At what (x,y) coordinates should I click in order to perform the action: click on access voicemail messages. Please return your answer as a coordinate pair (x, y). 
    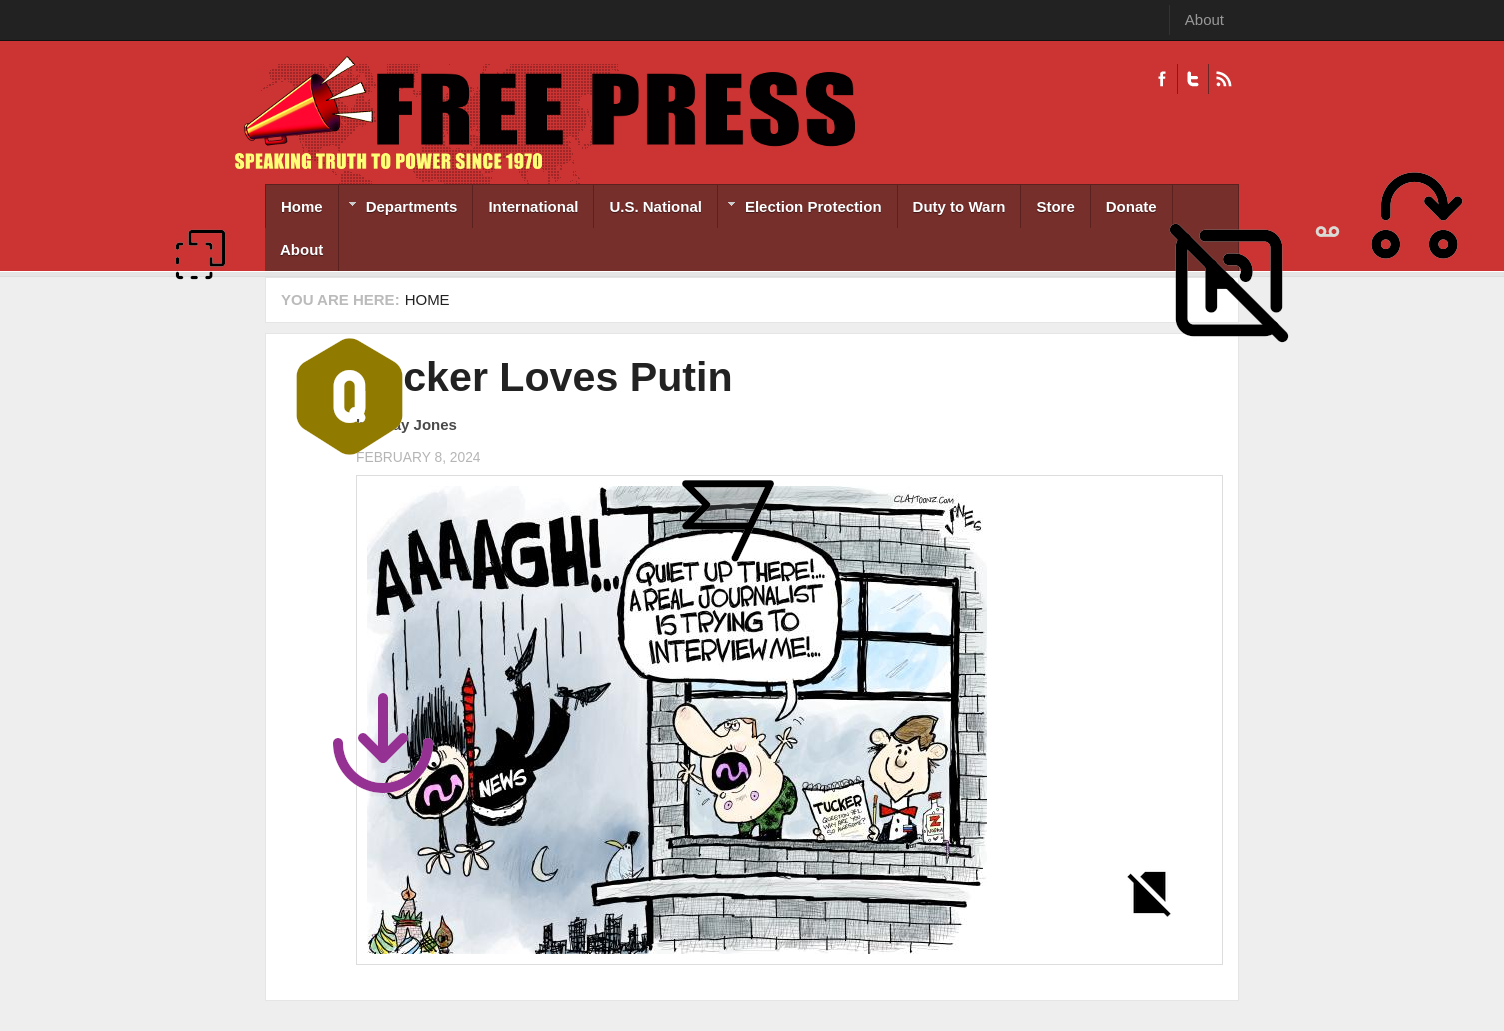
    Looking at the image, I should click on (1327, 231).